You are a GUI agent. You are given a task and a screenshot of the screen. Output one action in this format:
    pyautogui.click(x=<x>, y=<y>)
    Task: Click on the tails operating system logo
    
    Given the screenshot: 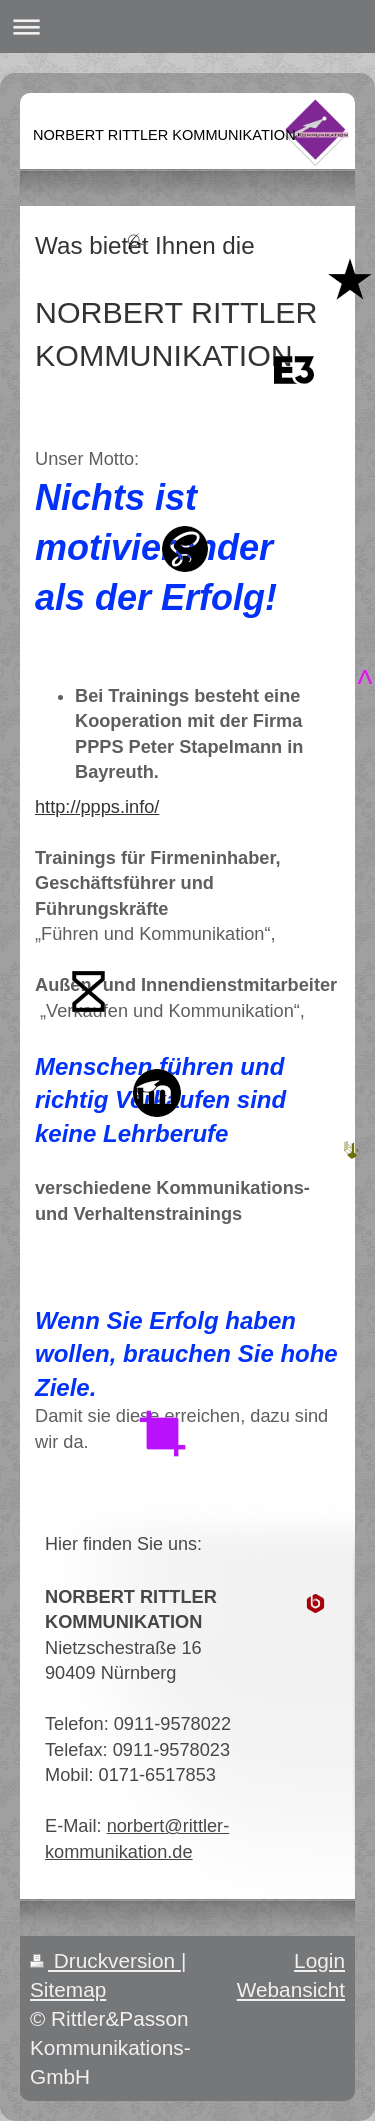 What is the action you would take?
    pyautogui.click(x=351, y=1150)
    